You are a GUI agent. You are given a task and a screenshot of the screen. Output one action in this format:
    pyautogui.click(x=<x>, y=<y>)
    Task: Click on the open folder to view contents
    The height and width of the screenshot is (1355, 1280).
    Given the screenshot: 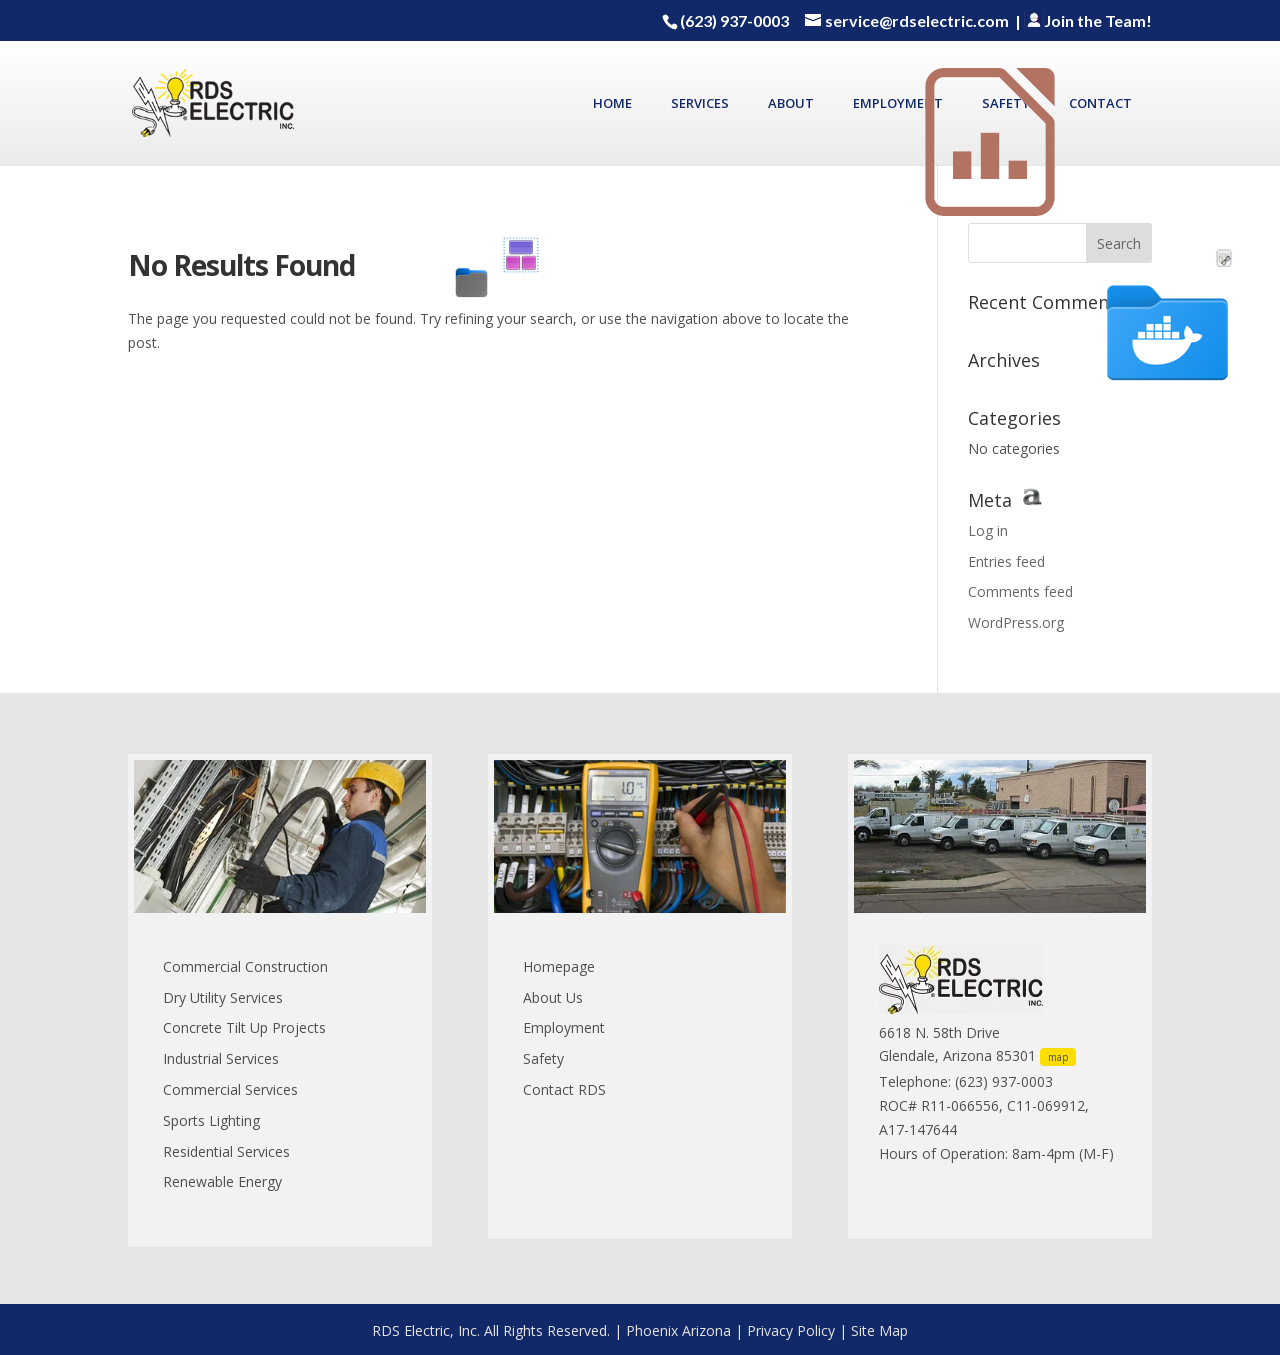 What is the action you would take?
    pyautogui.click(x=471, y=282)
    